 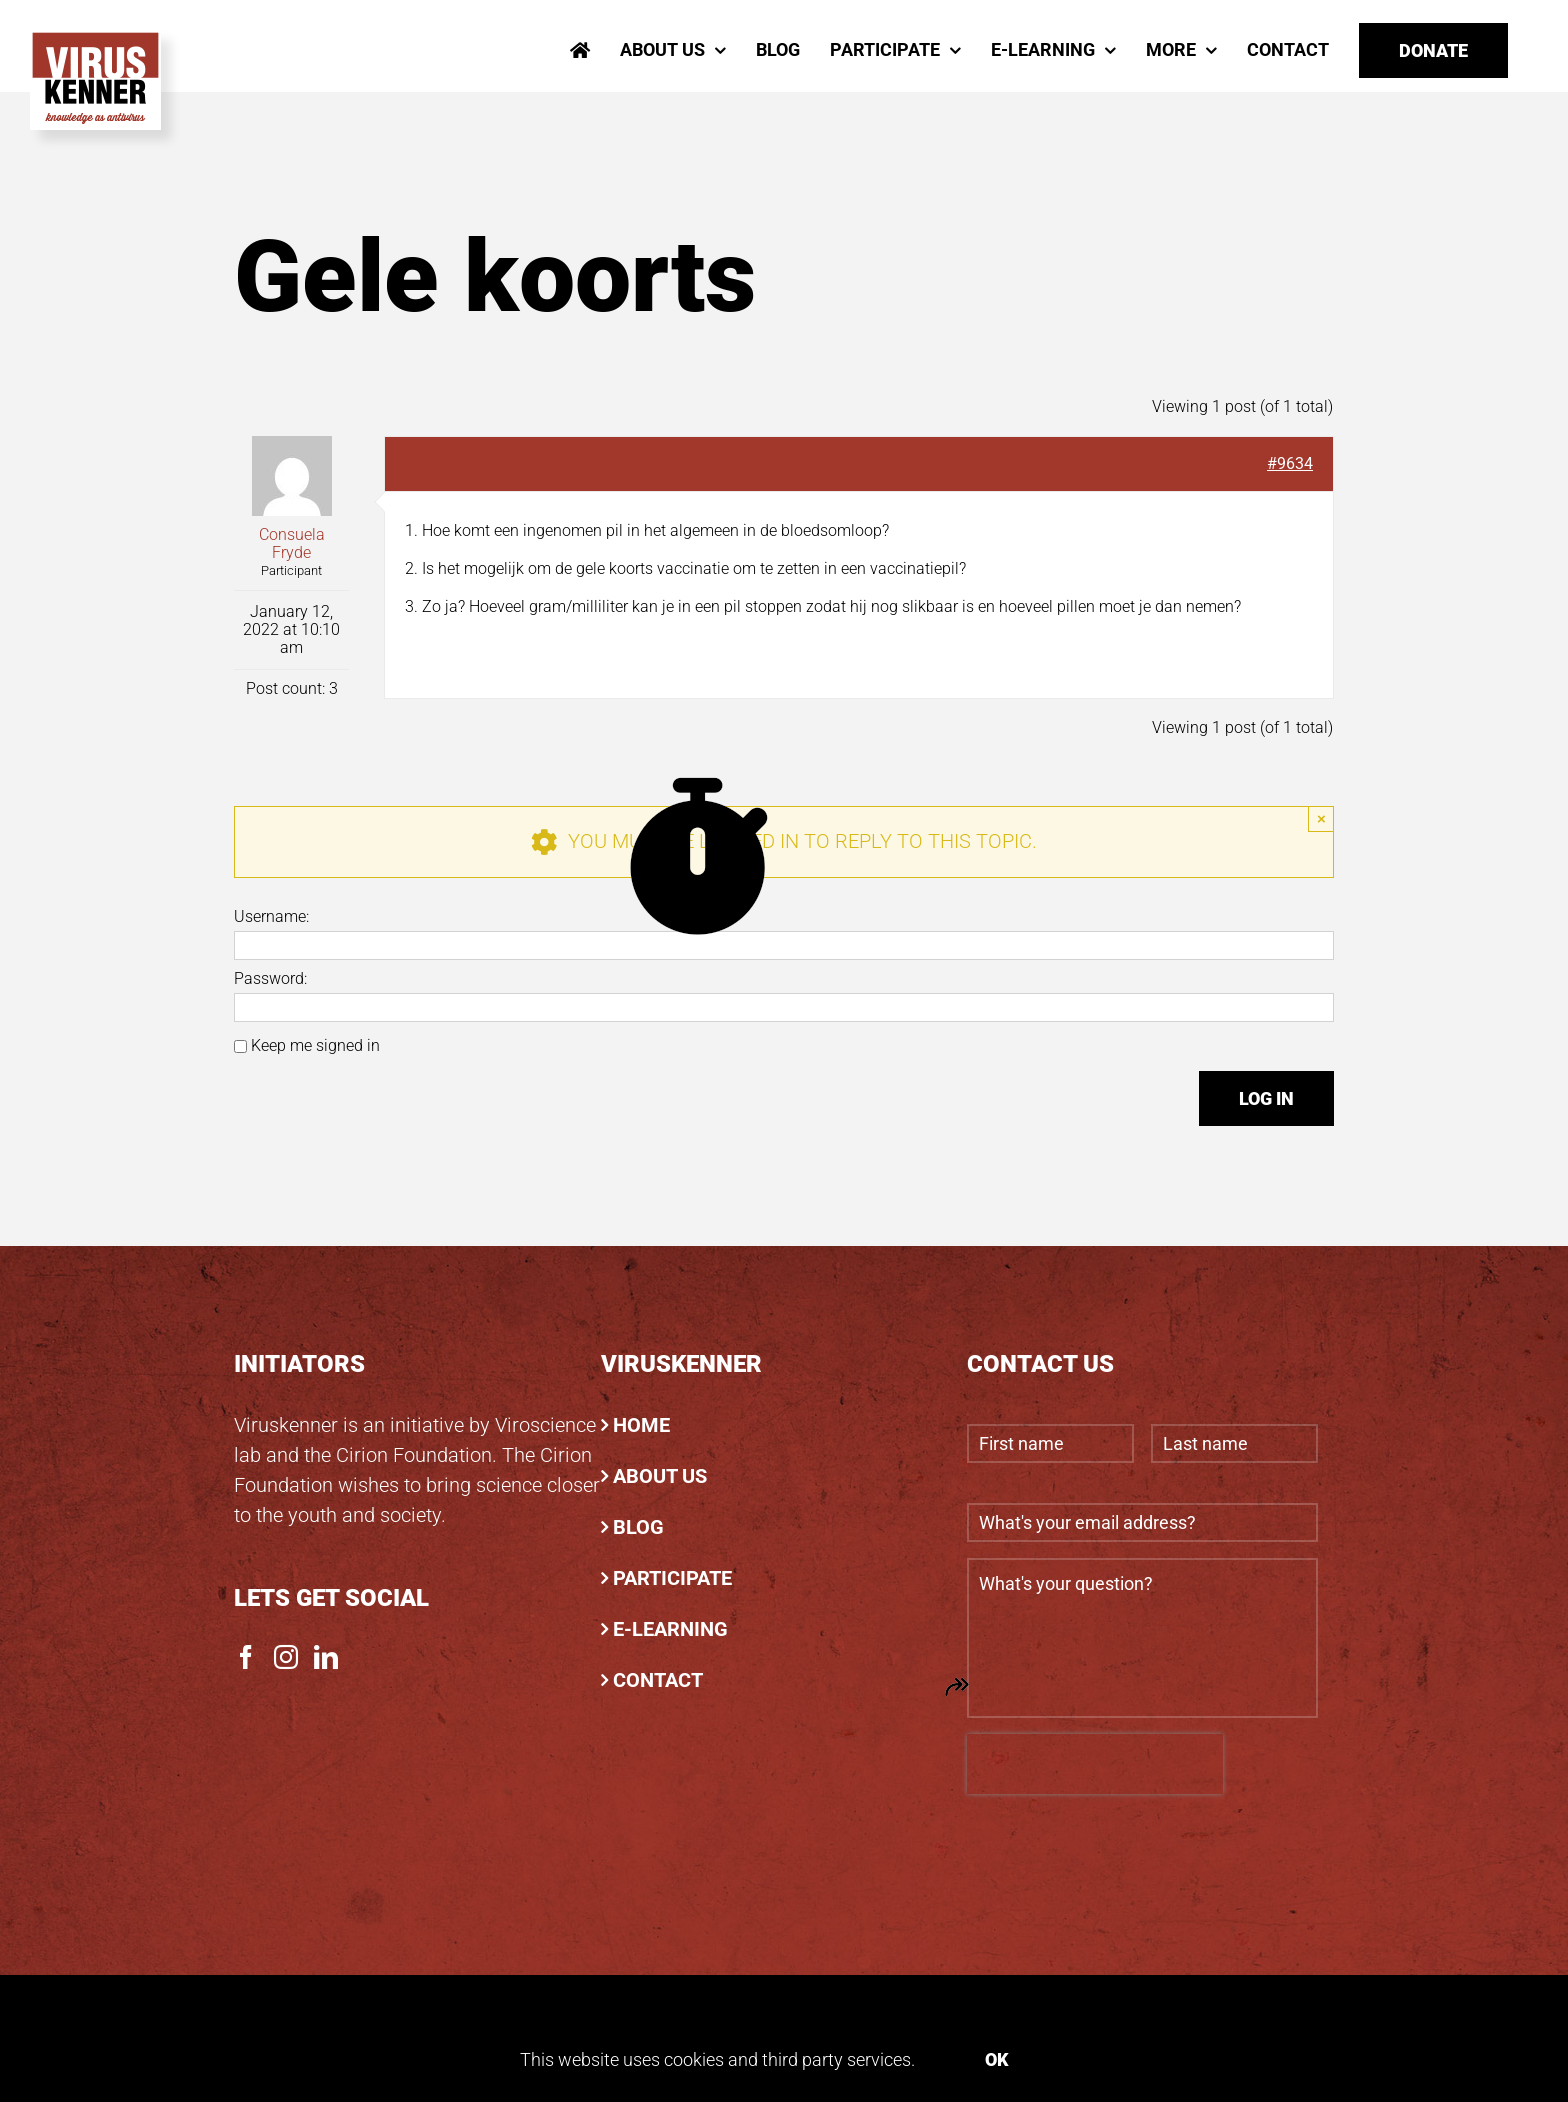 What do you see at coordinates (957, 1687) in the screenshot?
I see `forward message or content to multiple recipients` at bounding box center [957, 1687].